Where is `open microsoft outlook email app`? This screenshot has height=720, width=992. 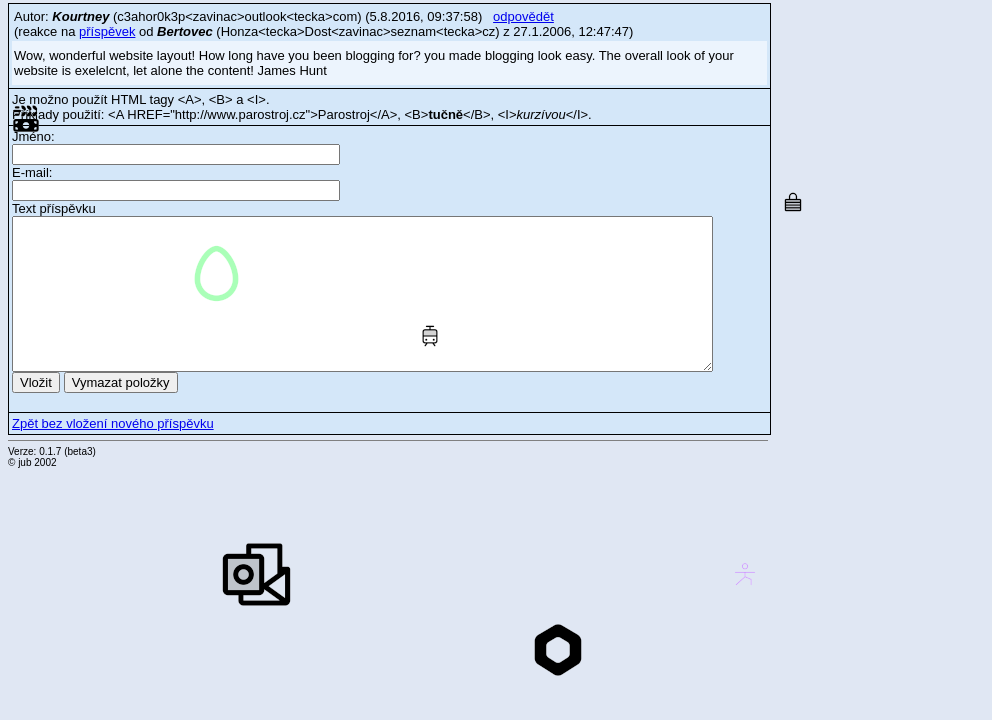
open microsoft outlook email app is located at coordinates (256, 574).